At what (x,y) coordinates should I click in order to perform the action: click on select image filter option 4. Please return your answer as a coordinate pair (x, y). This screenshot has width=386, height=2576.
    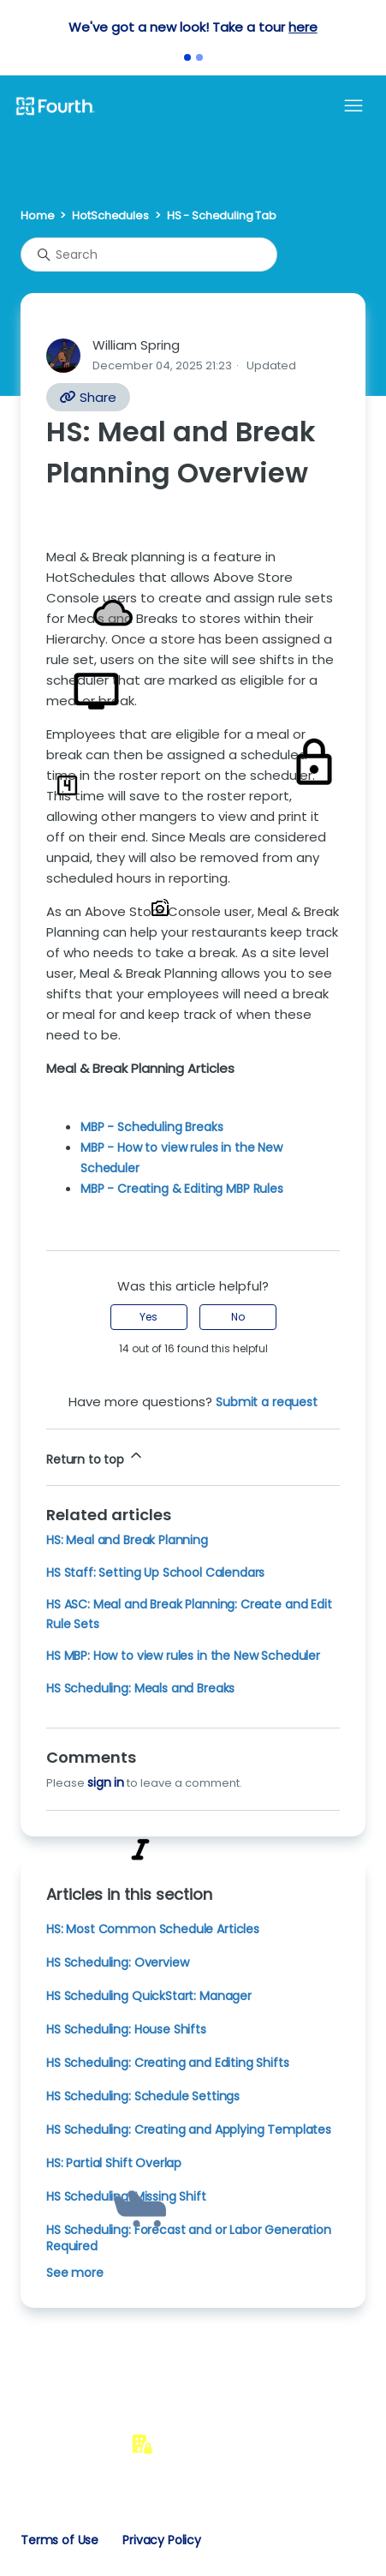
    Looking at the image, I should click on (67, 785).